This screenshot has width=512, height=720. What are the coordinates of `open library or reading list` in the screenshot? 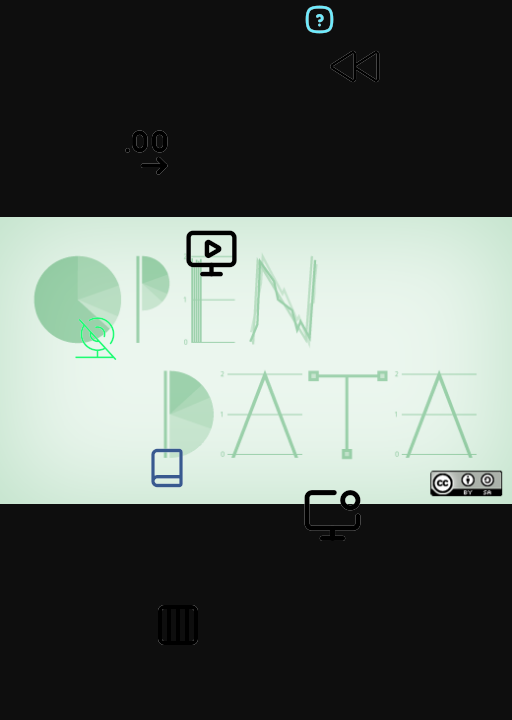 It's located at (167, 468).